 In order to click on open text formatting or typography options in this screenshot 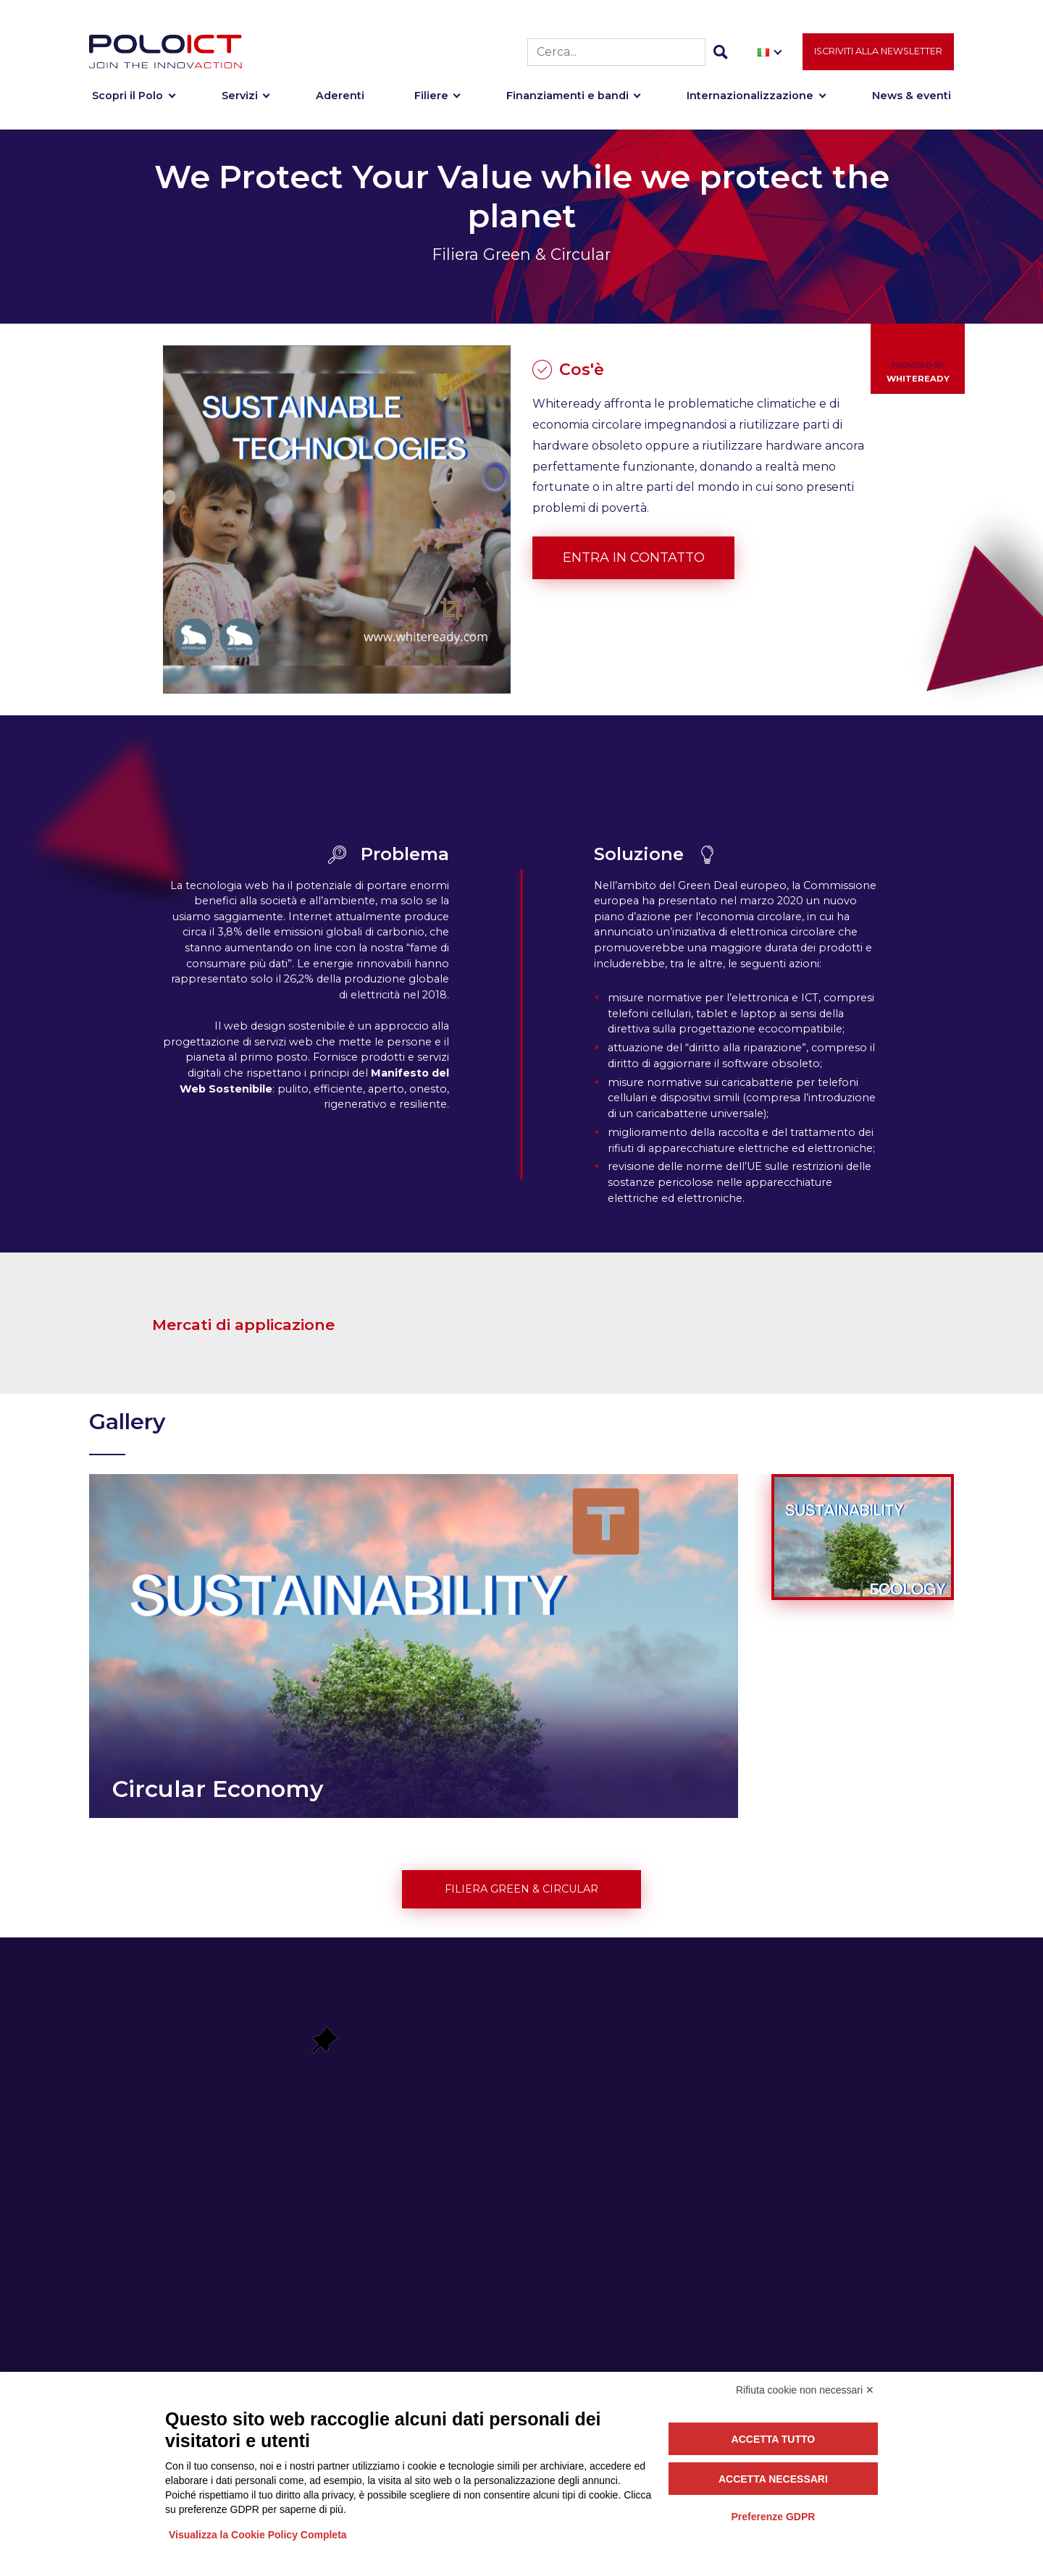, I will do `click(606, 1521)`.